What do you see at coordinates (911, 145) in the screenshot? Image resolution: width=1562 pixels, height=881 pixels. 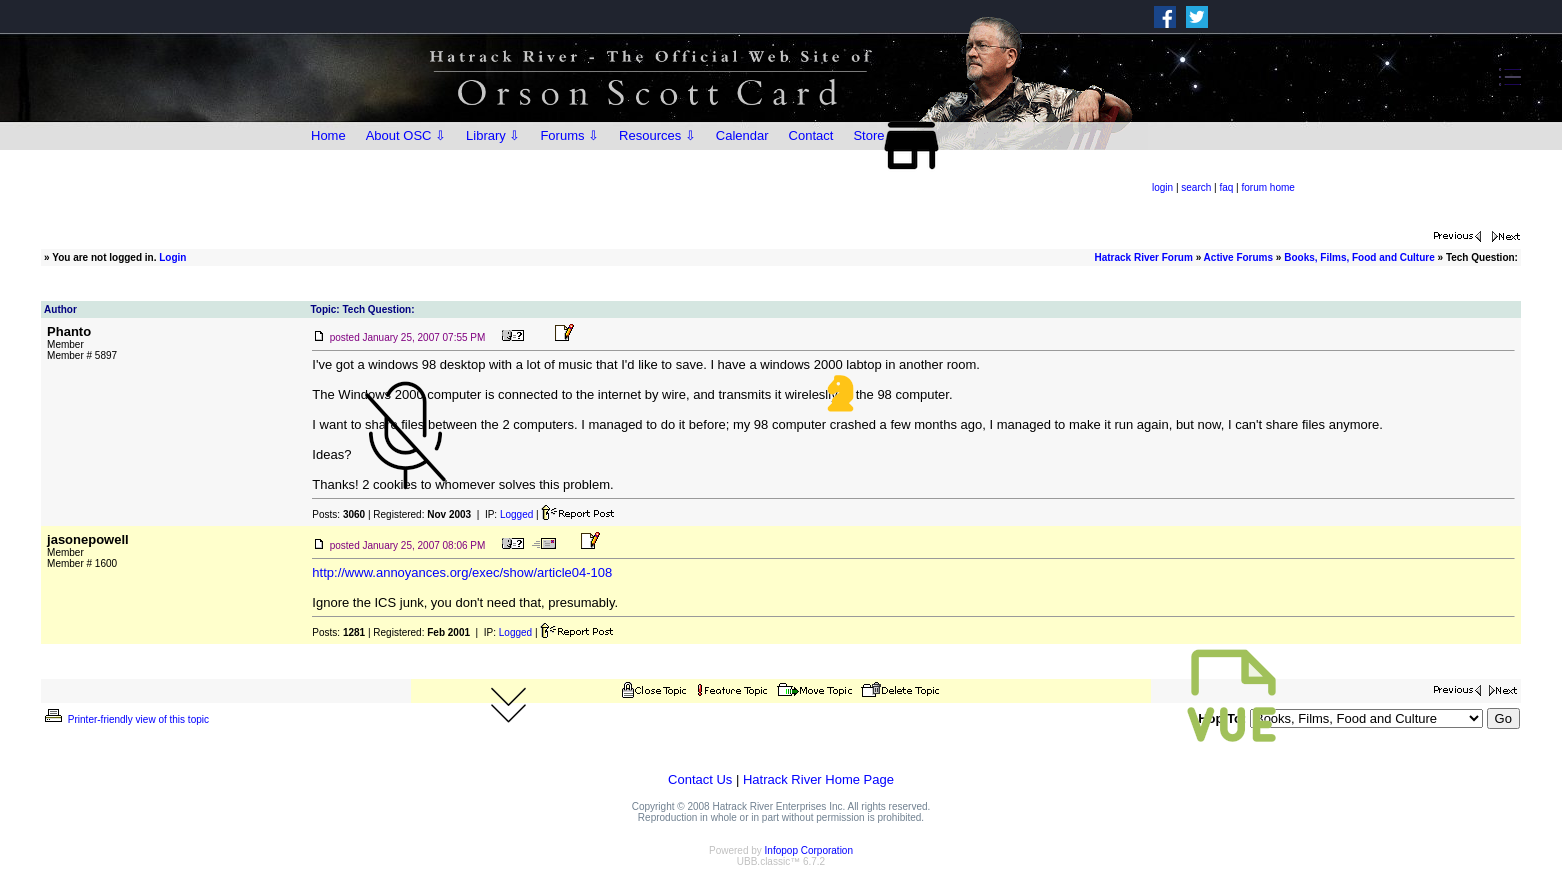 I see `access the store or marketplace` at bounding box center [911, 145].